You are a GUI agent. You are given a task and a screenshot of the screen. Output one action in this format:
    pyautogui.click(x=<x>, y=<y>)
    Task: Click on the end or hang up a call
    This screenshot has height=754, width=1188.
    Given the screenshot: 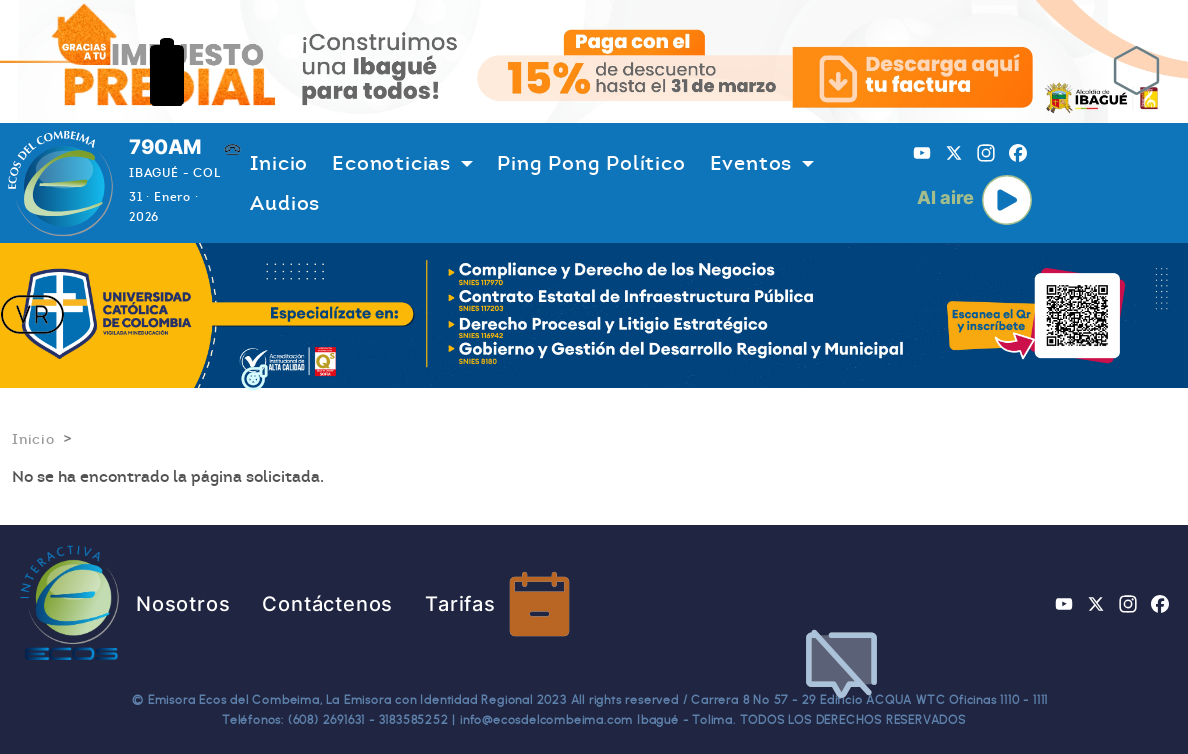 What is the action you would take?
    pyautogui.click(x=232, y=149)
    